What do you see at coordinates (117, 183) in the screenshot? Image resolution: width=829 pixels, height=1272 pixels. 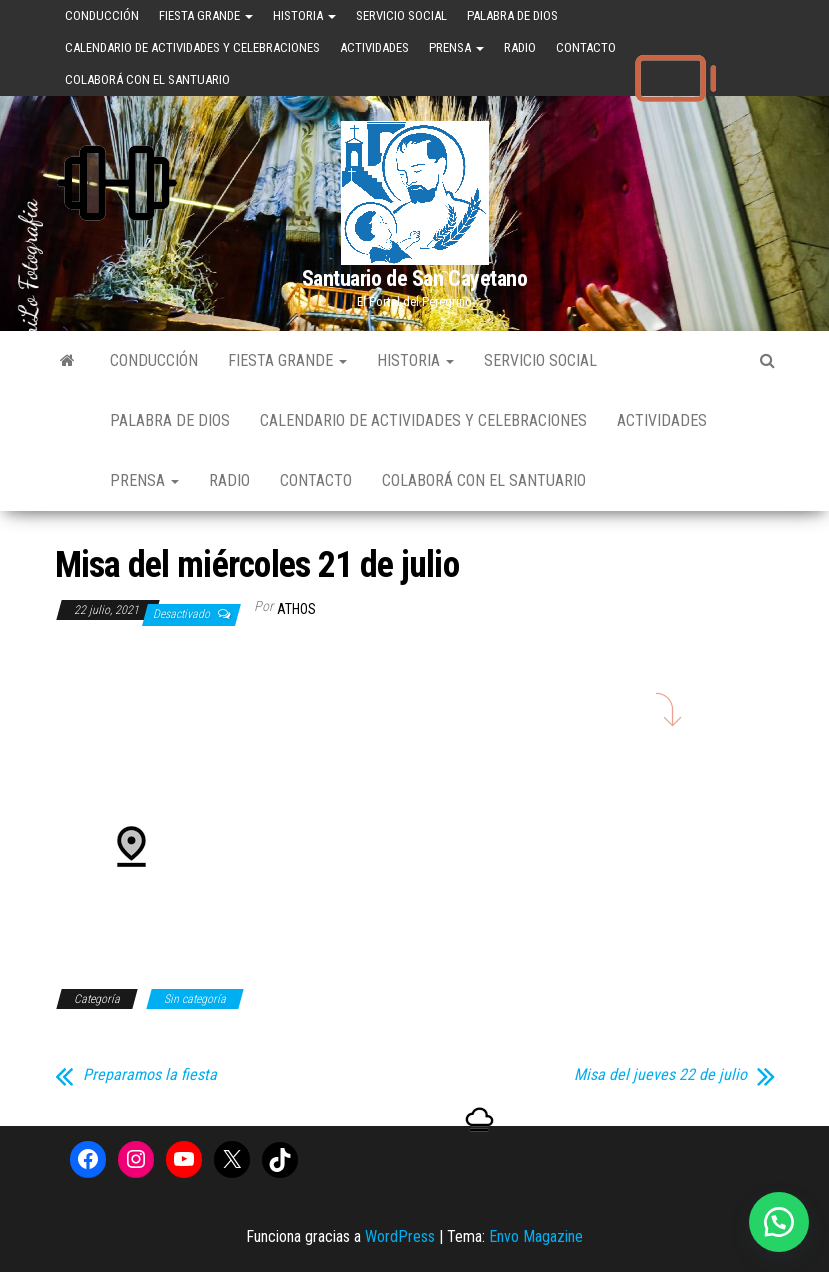 I see `access workout or fitness features` at bounding box center [117, 183].